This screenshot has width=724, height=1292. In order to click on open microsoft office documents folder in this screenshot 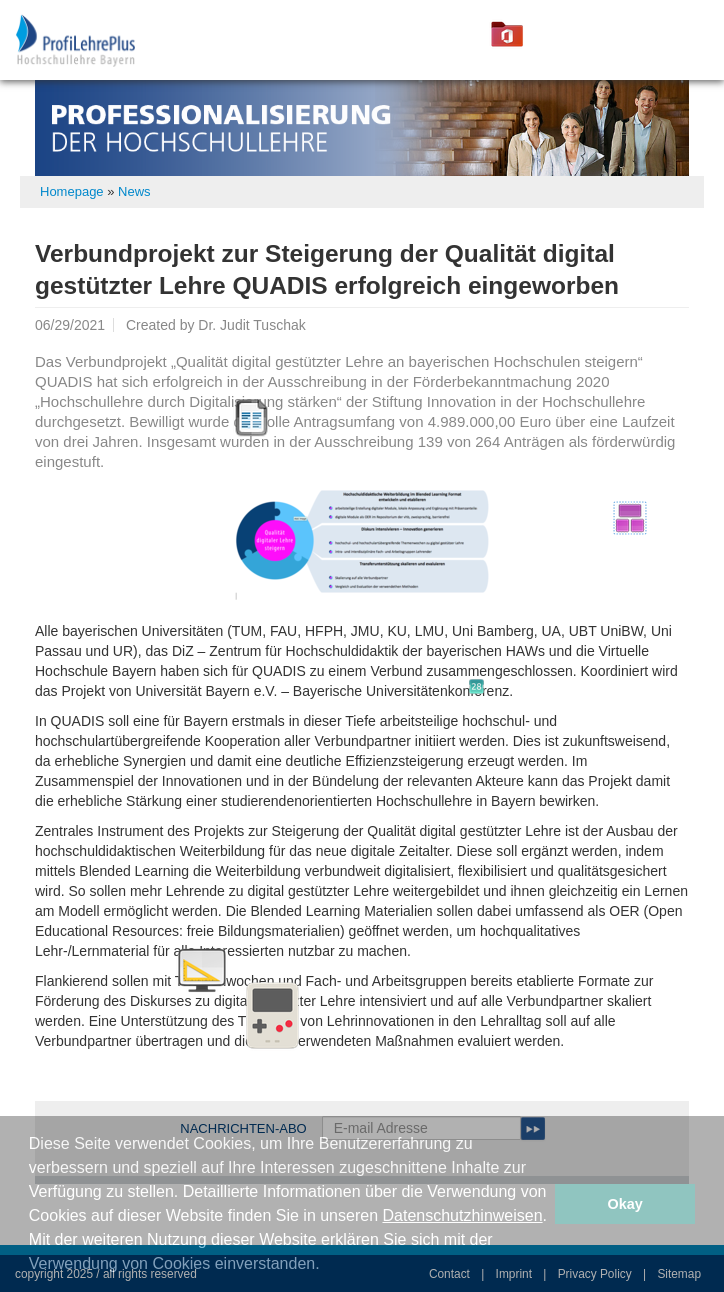, I will do `click(507, 35)`.